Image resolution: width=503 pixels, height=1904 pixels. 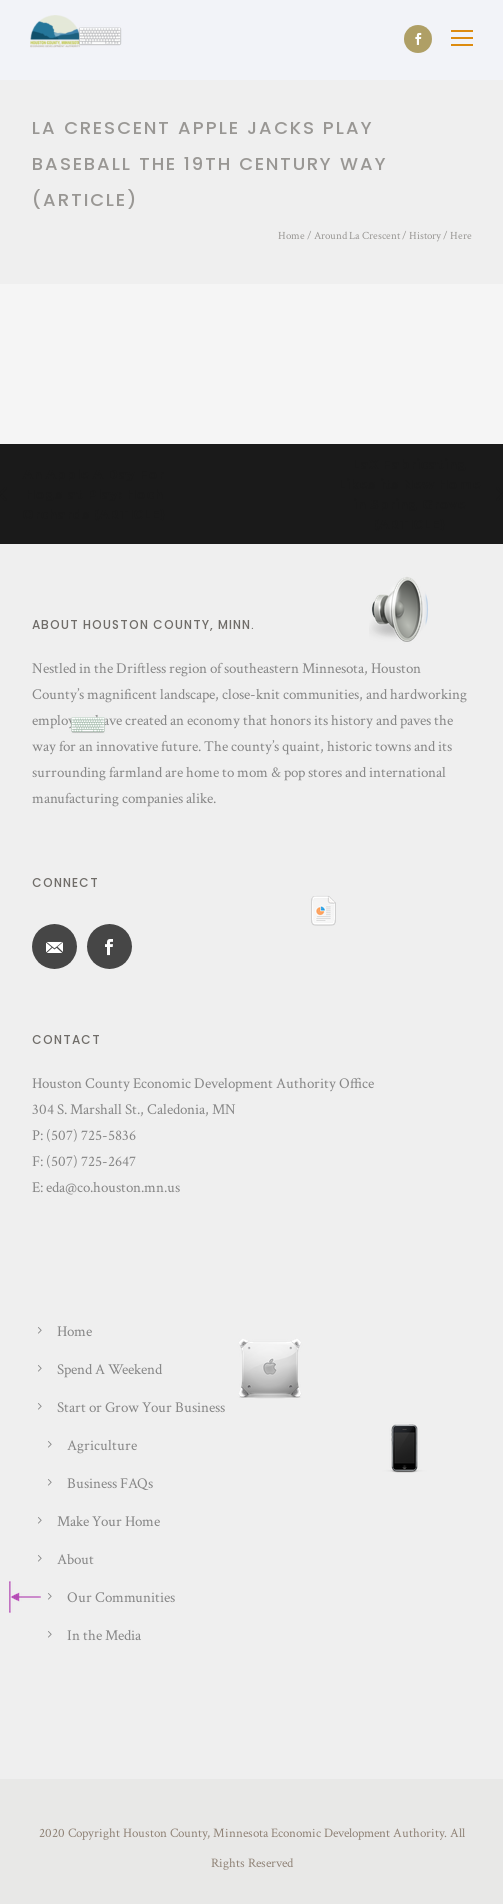 I want to click on open a presentation file, so click(x=323, y=910).